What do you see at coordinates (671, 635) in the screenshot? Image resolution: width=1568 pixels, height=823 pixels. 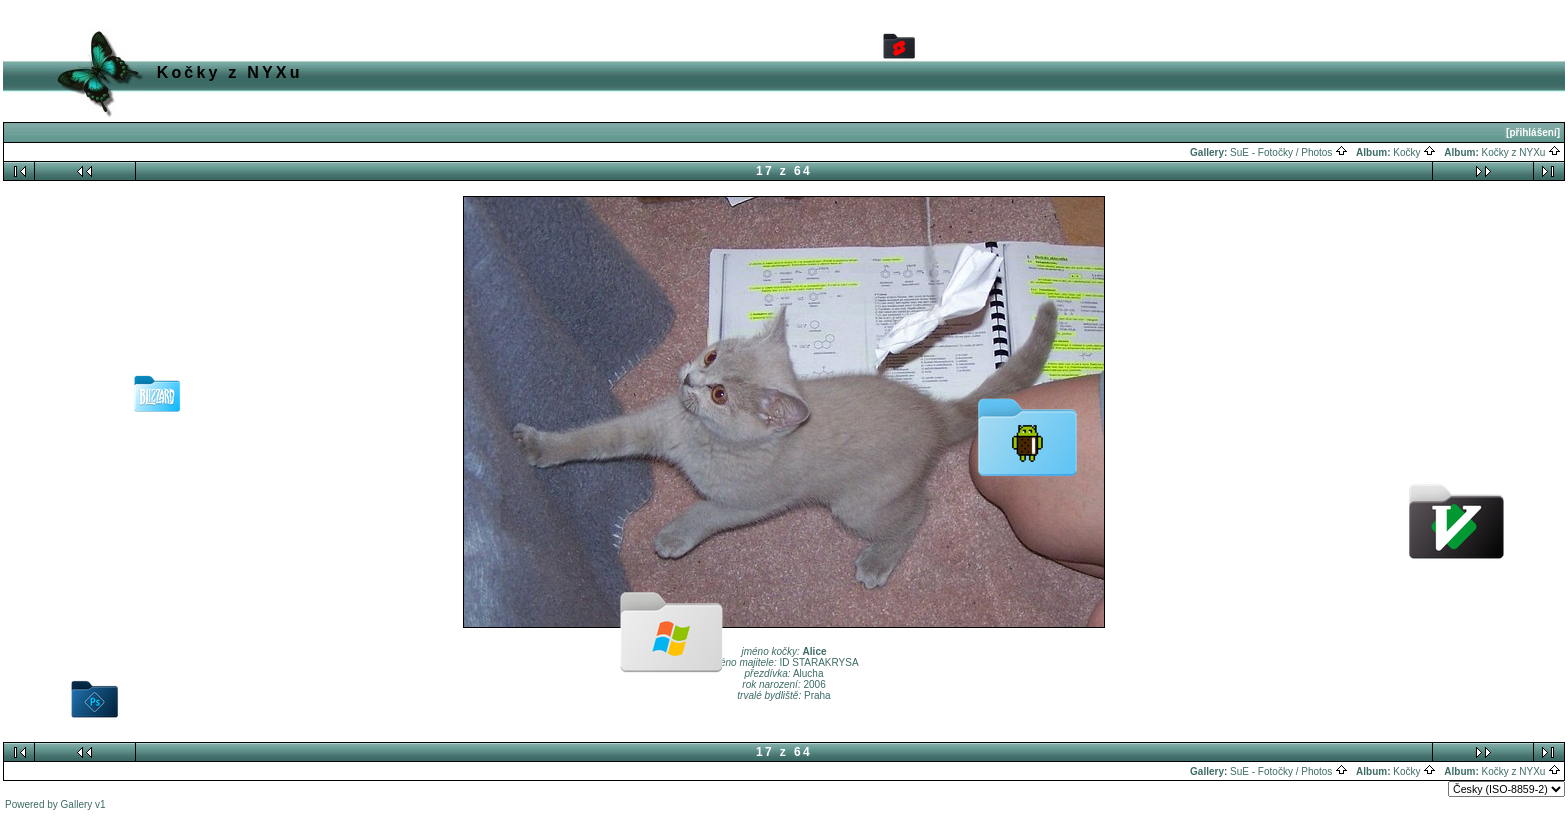 I see `open windows 7 system files folder` at bounding box center [671, 635].